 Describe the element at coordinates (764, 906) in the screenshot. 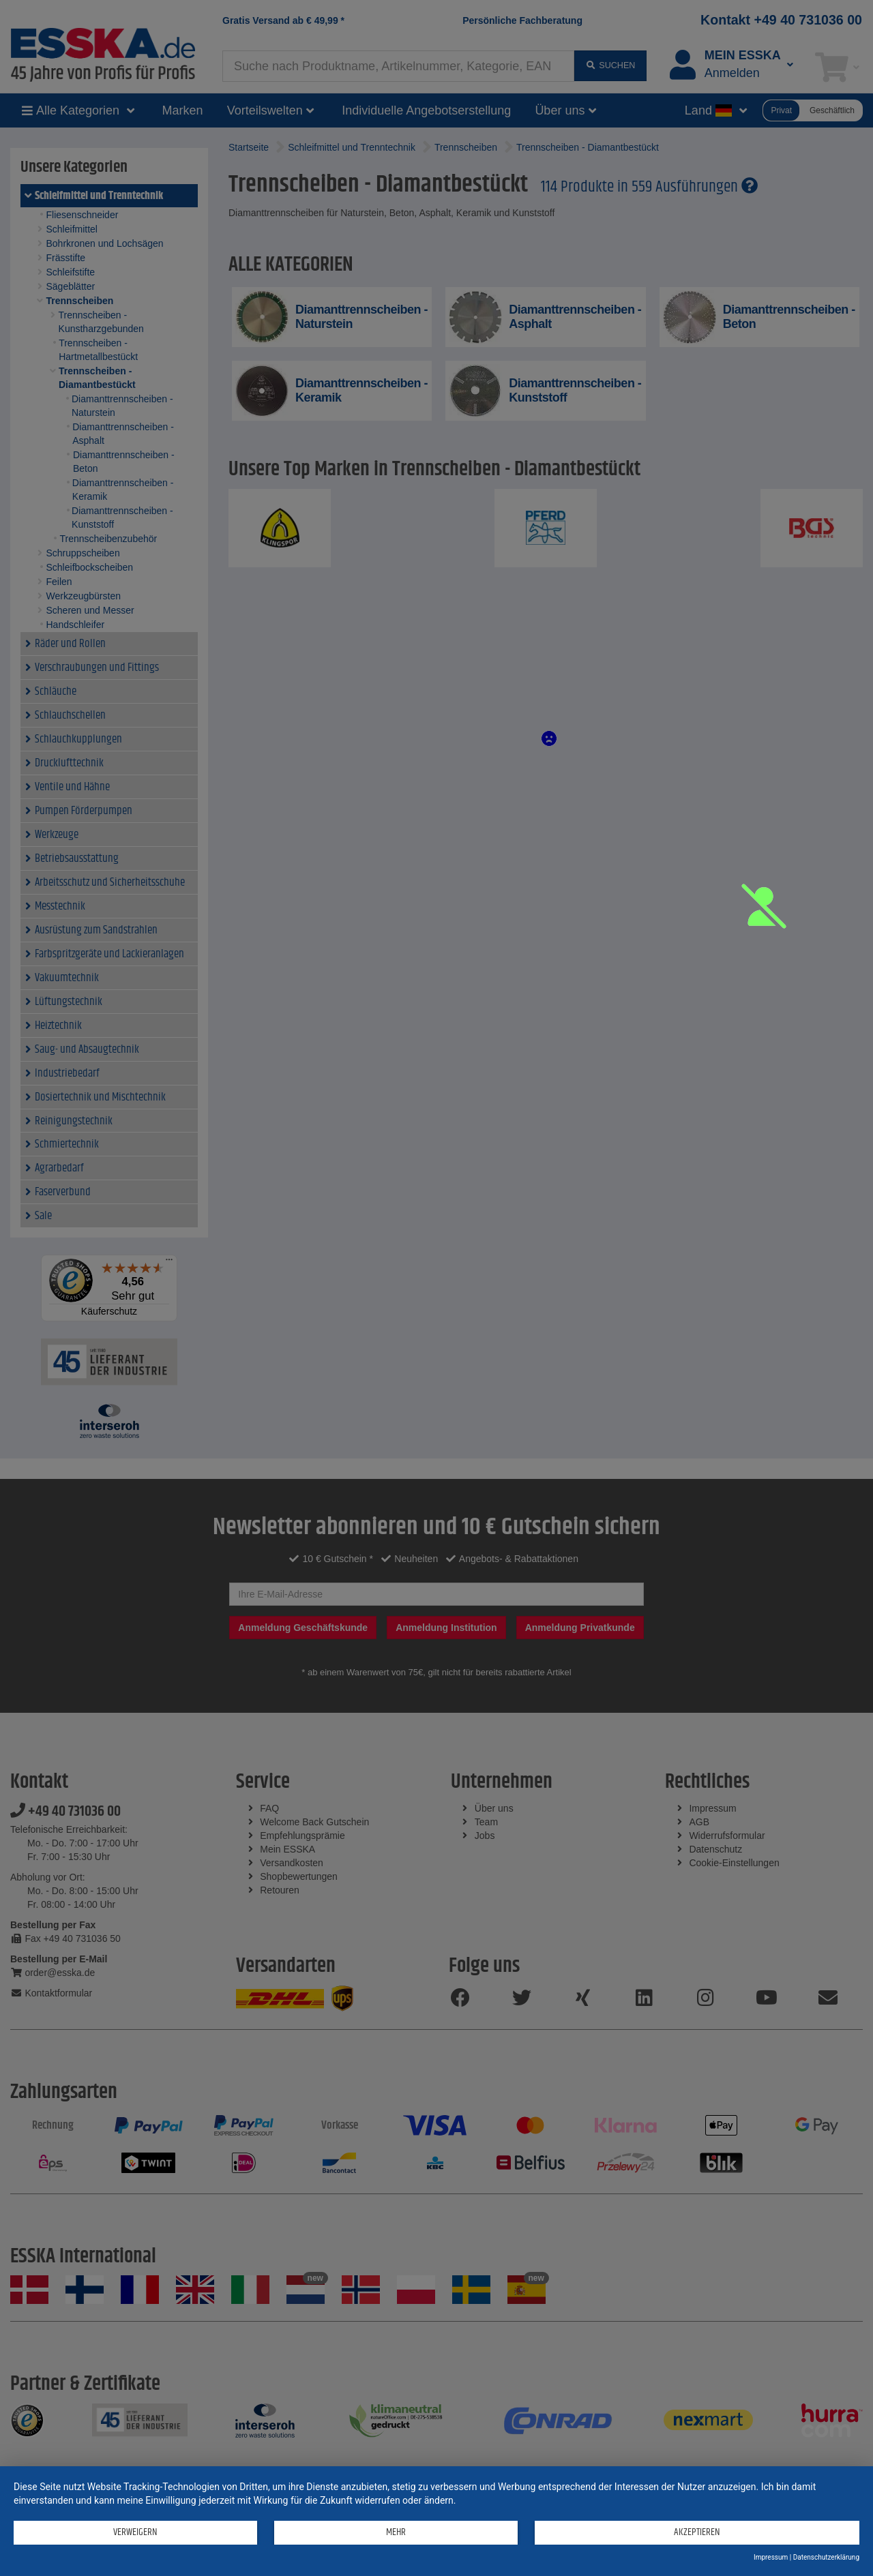

I see `block or remove a user` at that location.